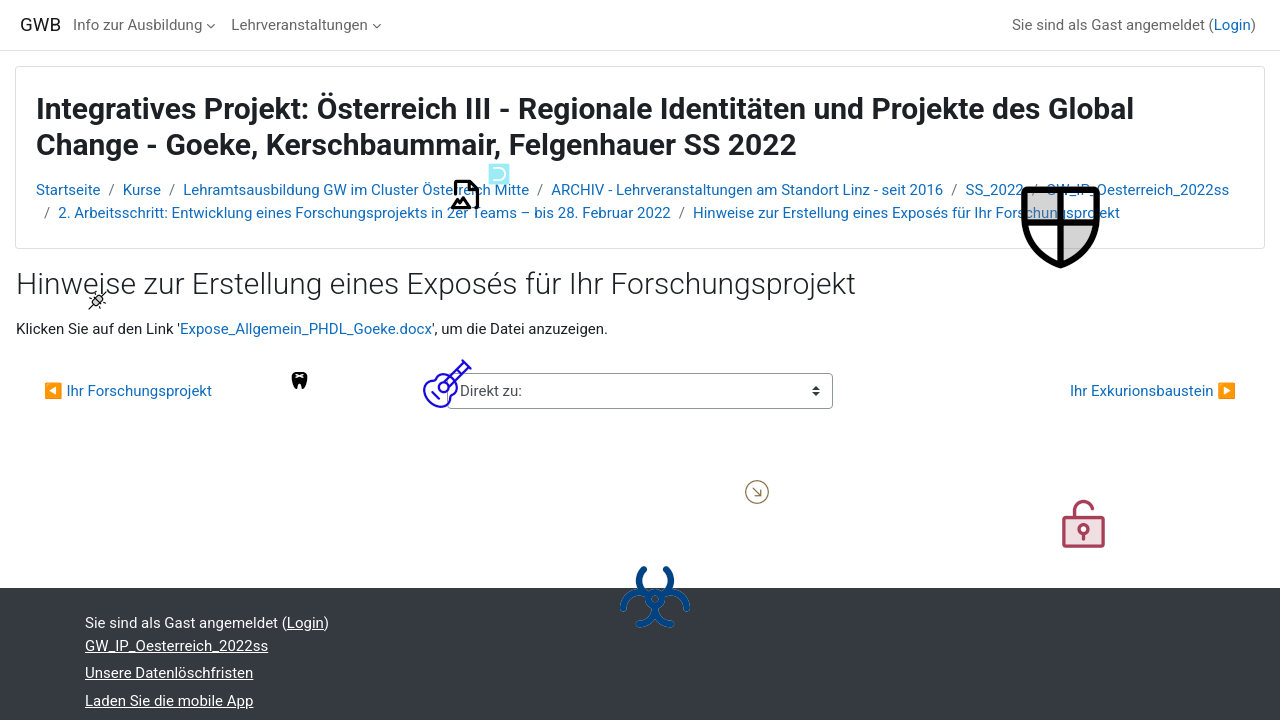 Image resolution: width=1280 pixels, height=720 pixels. I want to click on unlock or access secured content, so click(1083, 526).